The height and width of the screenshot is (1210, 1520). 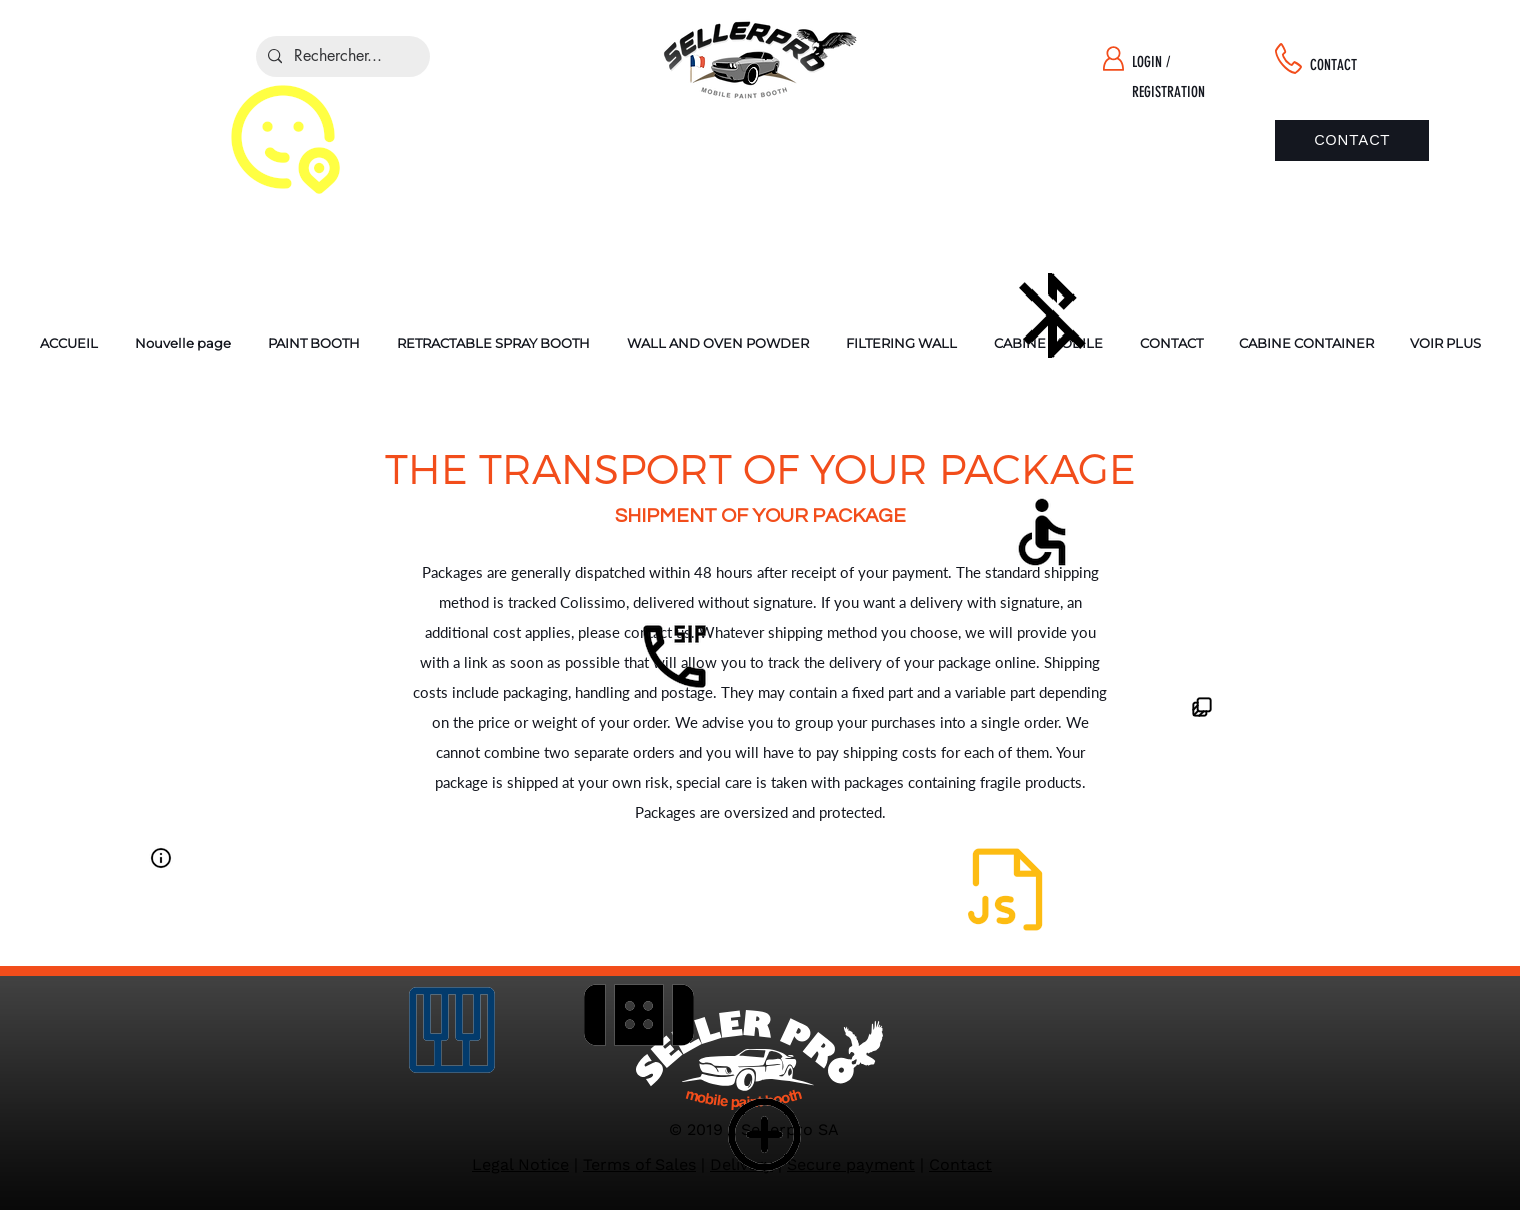 What do you see at coordinates (1042, 532) in the screenshot?
I see `indicates wheelchair accessibility` at bounding box center [1042, 532].